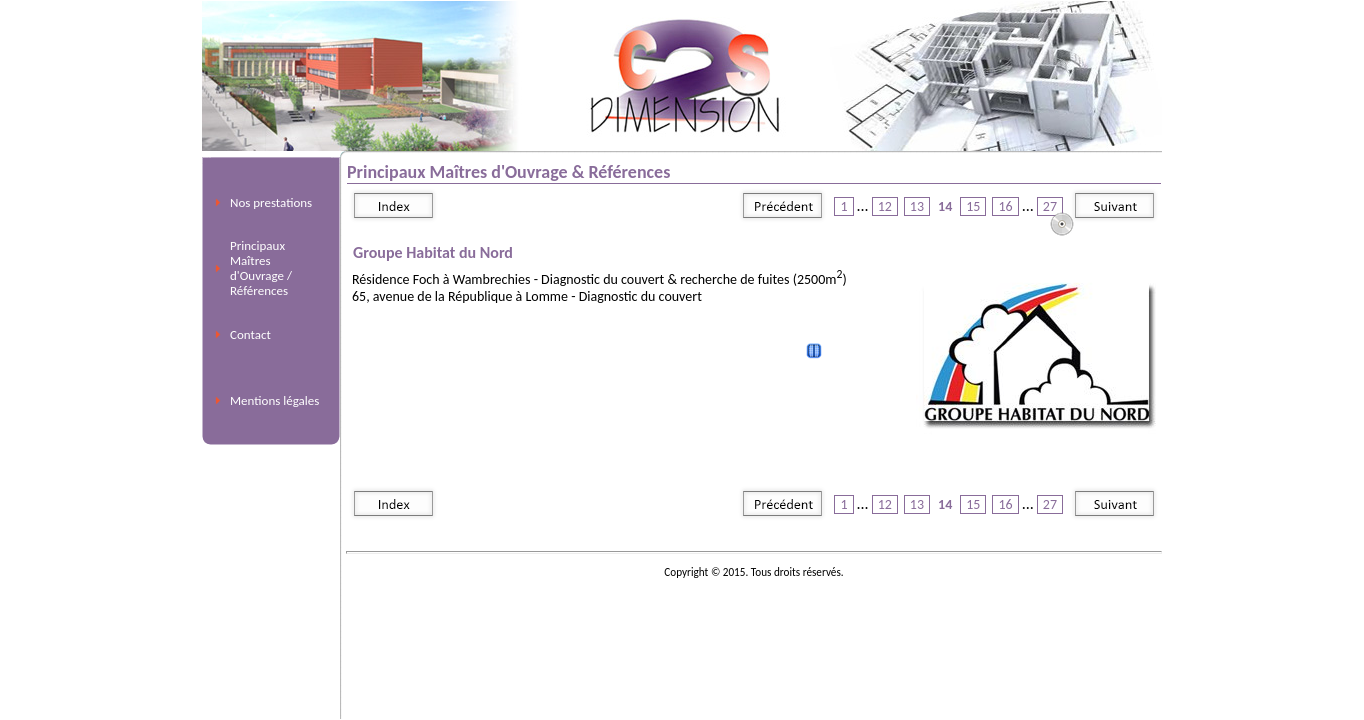 The width and height of the screenshot is (1364, 720). Describe the element at coordinates (814, 351) in the screenshot. I see `open virtualization container settings` at that location.